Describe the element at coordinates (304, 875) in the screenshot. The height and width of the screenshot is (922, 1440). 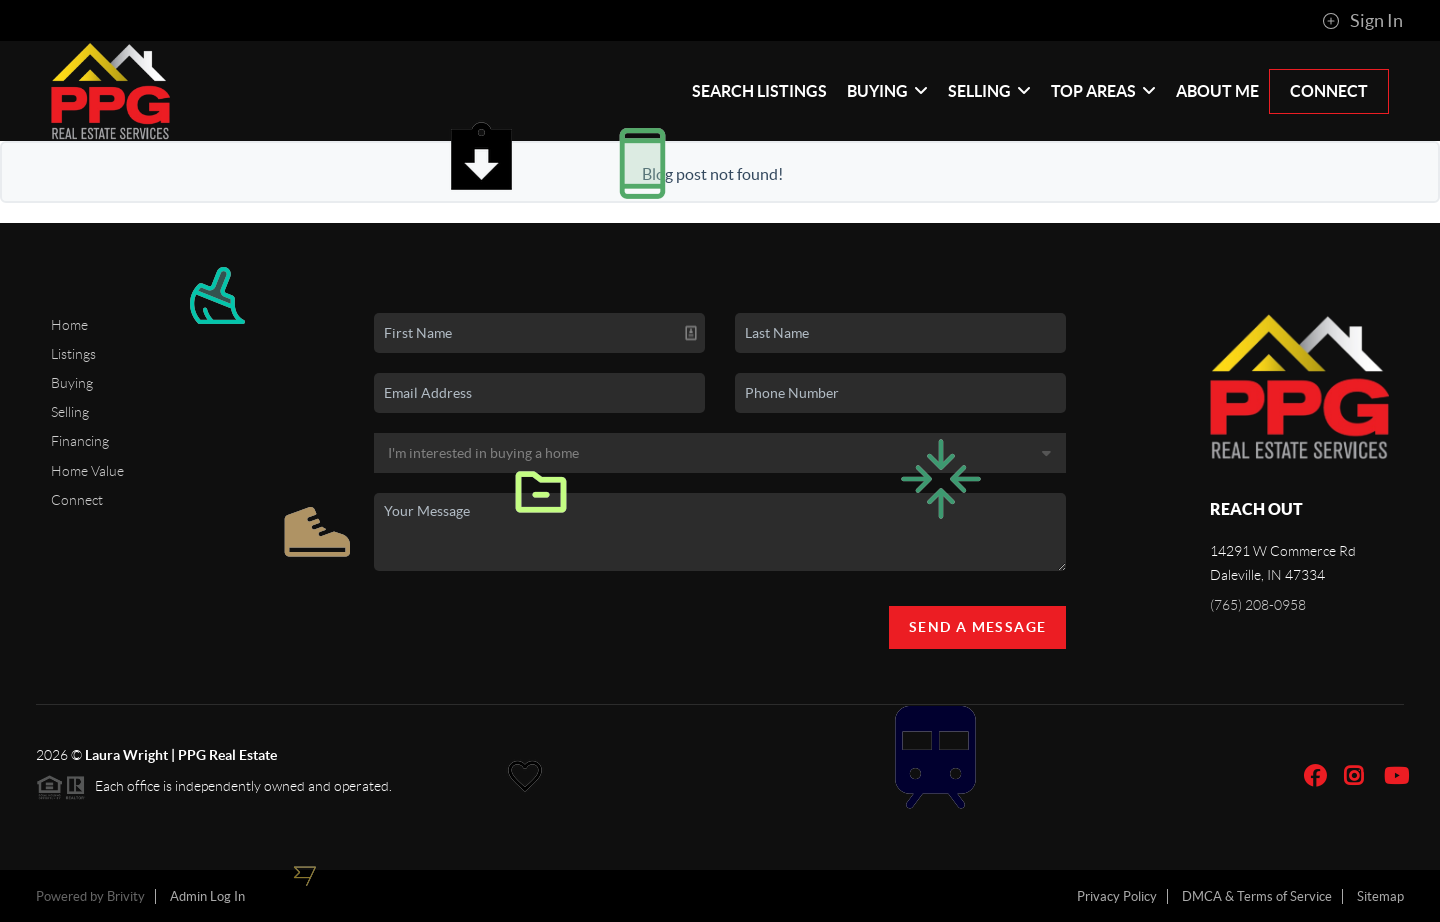
I see `flag or bookmark an item` at that location.